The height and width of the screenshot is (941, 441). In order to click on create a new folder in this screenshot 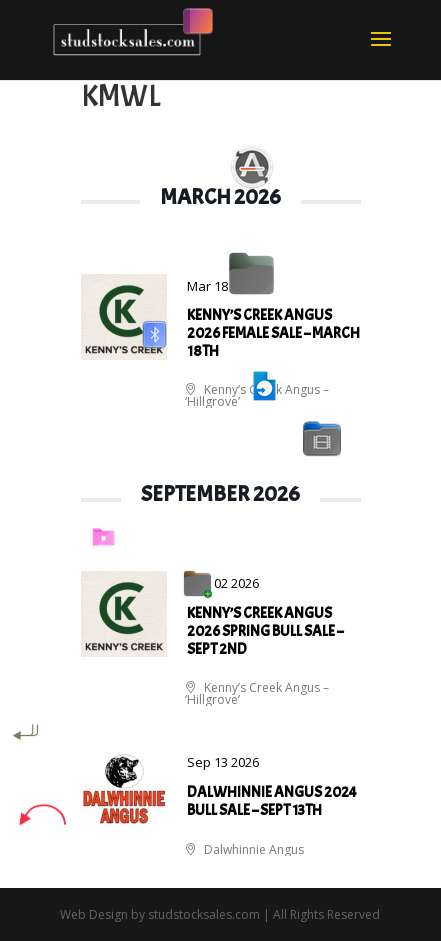, I will do `click(197, 583)`.